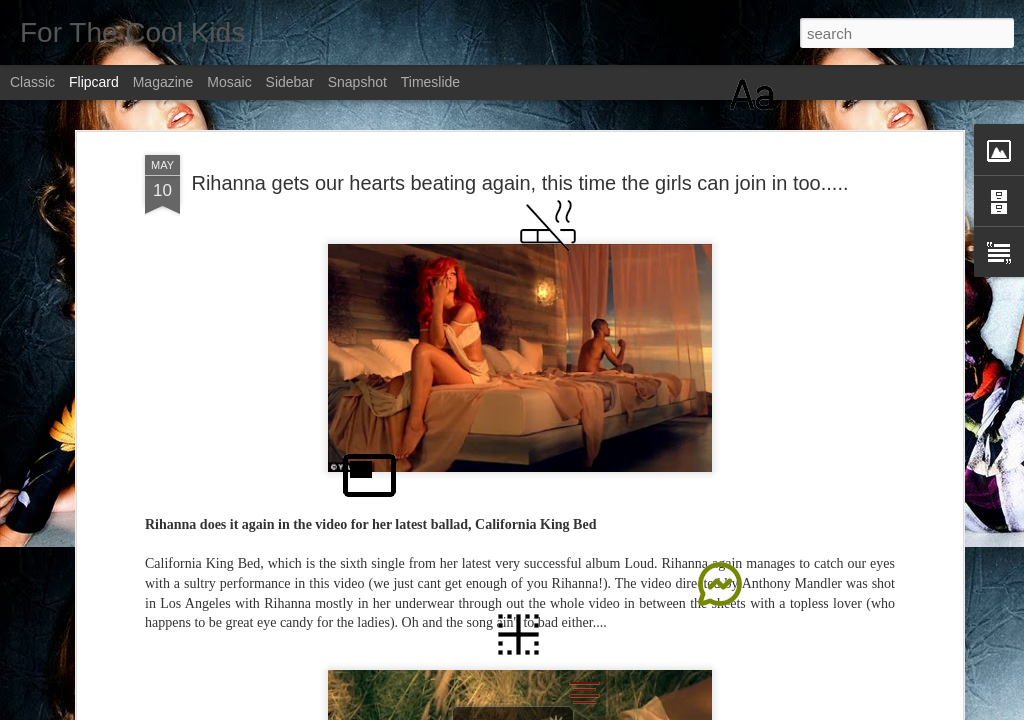  What do you see at coordinates (720, 584) in the screenshot?
I see `open Facebook Messenger app` at bounding box center [720, 584].